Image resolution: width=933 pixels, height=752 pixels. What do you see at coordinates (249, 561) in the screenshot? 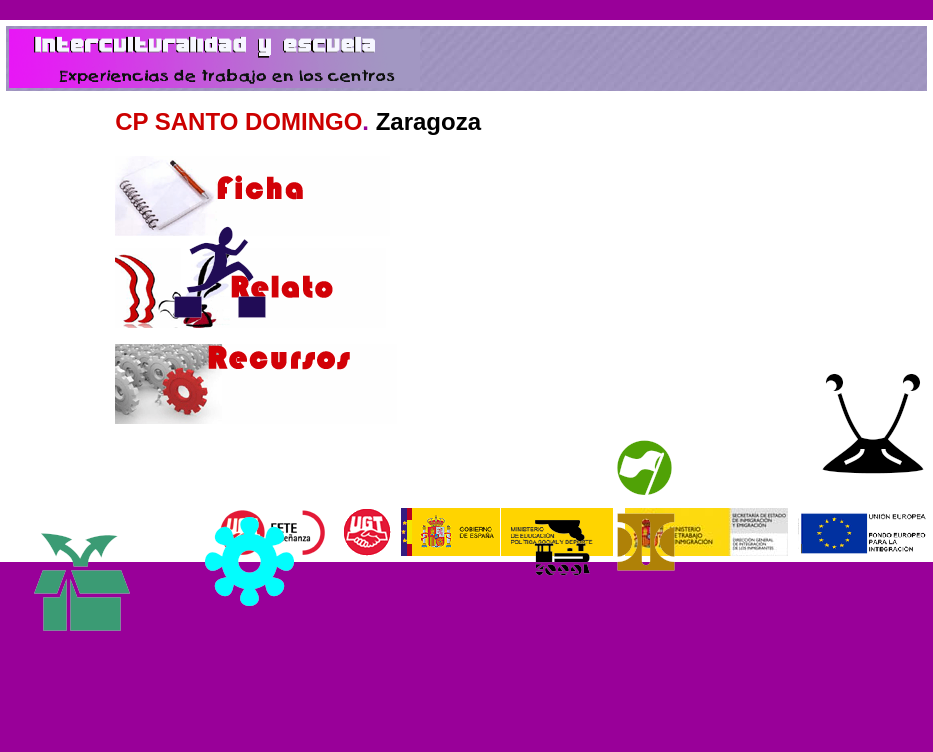
I see `indicates slow processing or loading state` at bounding box center [249, 561].